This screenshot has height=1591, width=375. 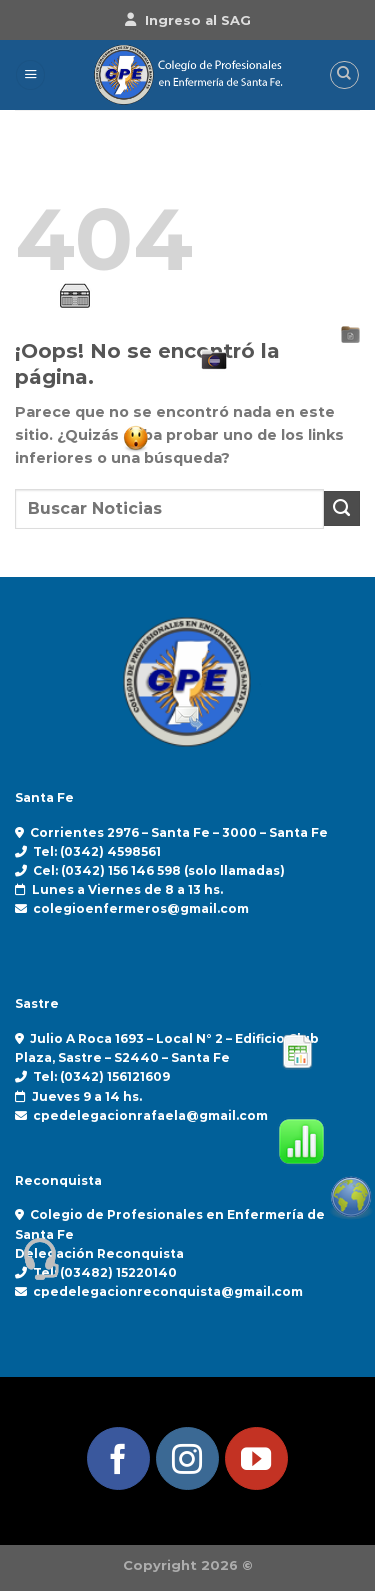 What do you see at coordinates (301, 1141) in the screenshot?
I see `open Numbers spreadsheet app` at bounding box center [301, 1141].